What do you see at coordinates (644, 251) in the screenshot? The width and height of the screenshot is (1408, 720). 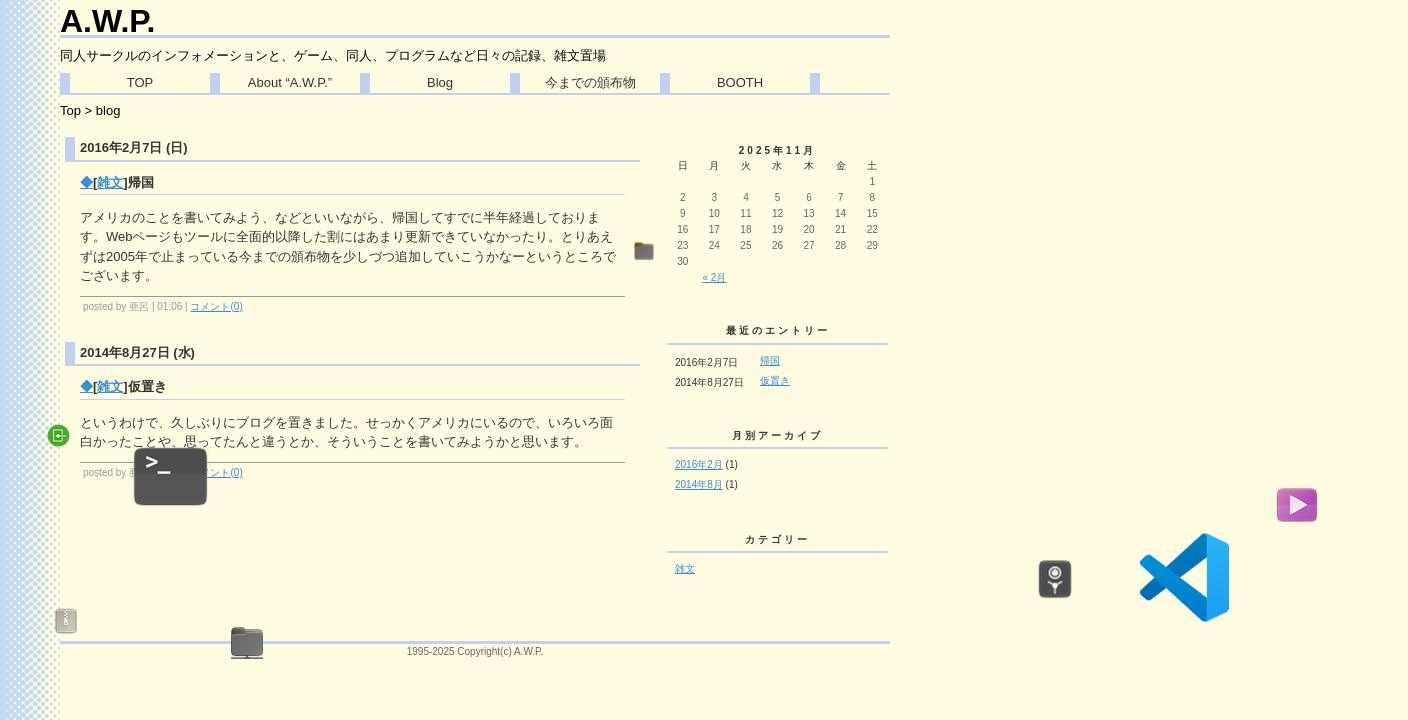 I see `open a folder to view its contents` at bounding box center [644, 251].